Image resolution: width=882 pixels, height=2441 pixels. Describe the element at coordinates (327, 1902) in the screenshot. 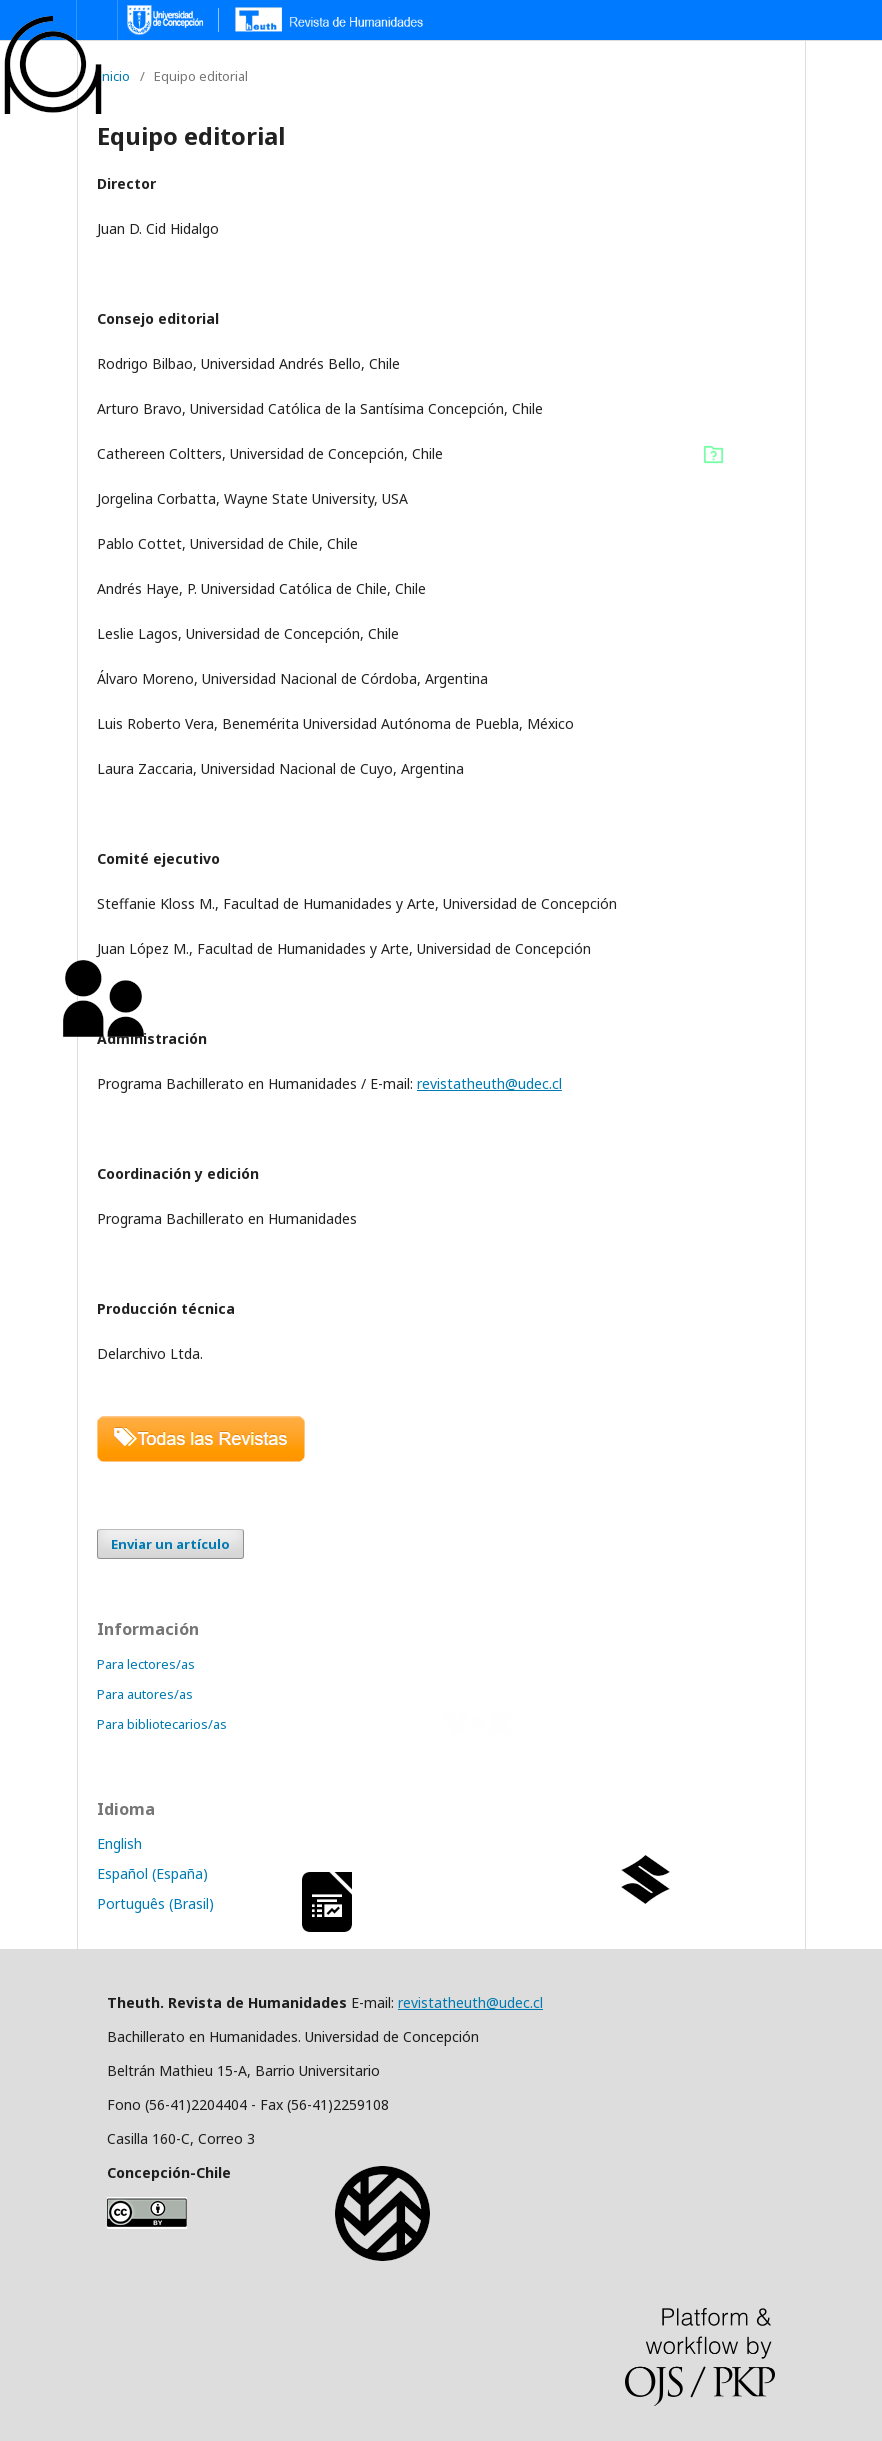

I see `open LibreOffice Impress presentation software` at that location.